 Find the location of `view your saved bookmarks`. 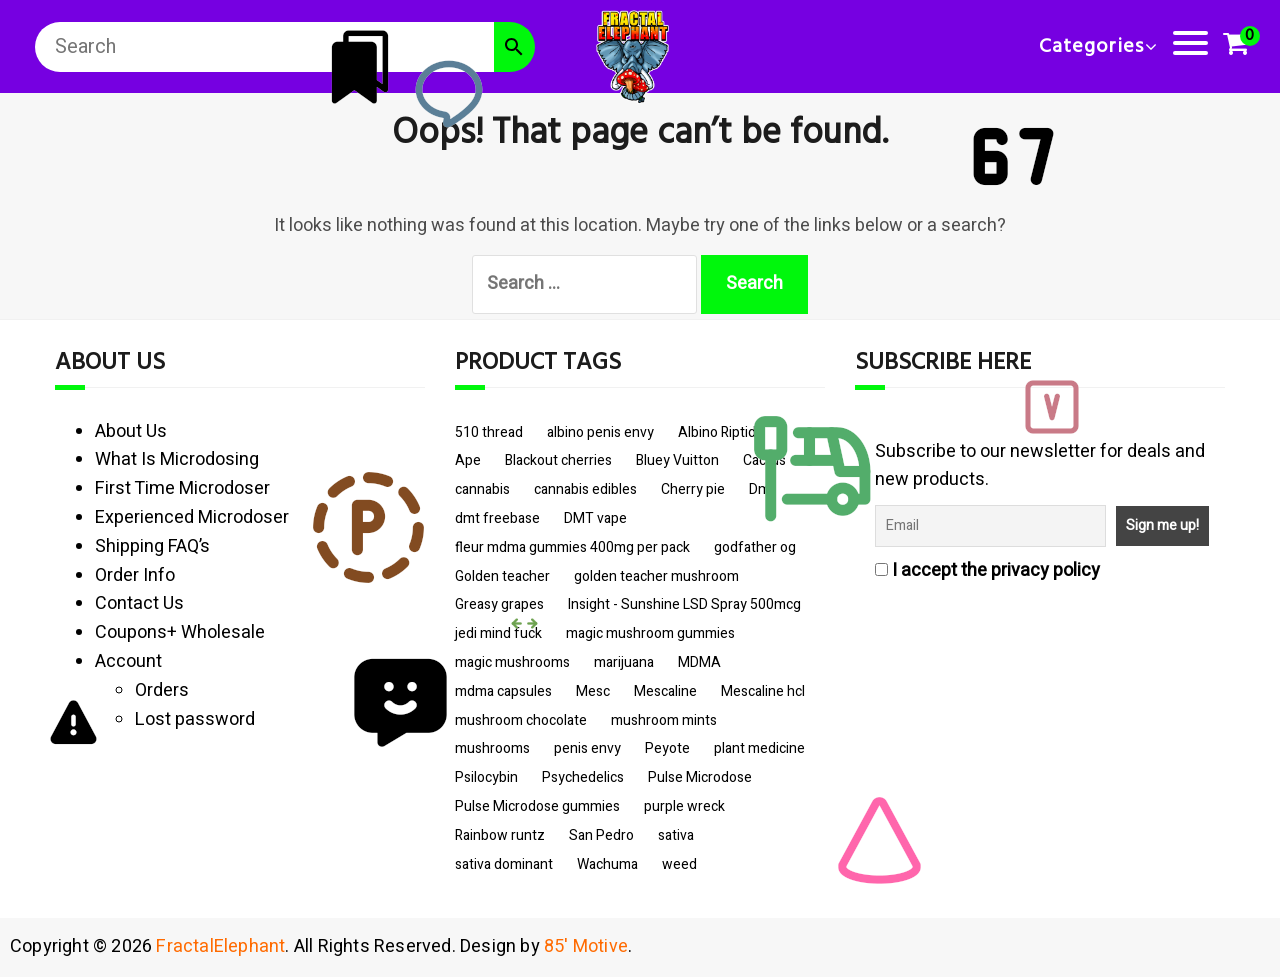

view your saved bookmarks is located at coordinates (360, 67).